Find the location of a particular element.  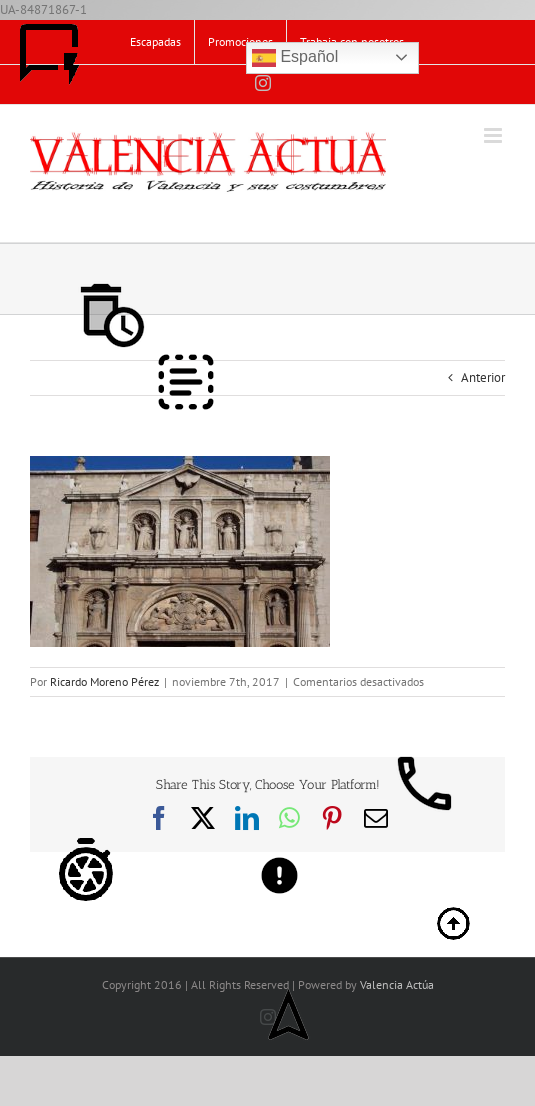

send a quick reply to a message is located at coordinates (49, 53).